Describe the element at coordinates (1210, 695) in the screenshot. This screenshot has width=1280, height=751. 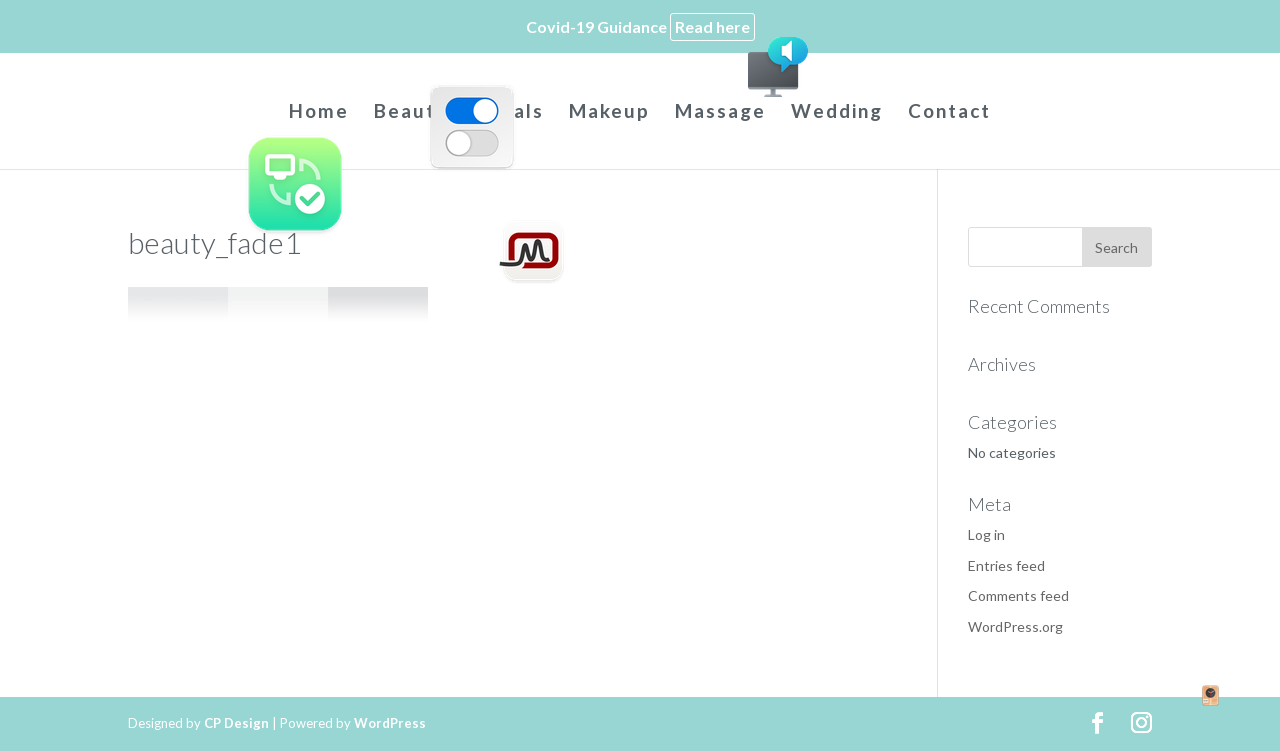
I see `package manager is processing or waiting` at that location.